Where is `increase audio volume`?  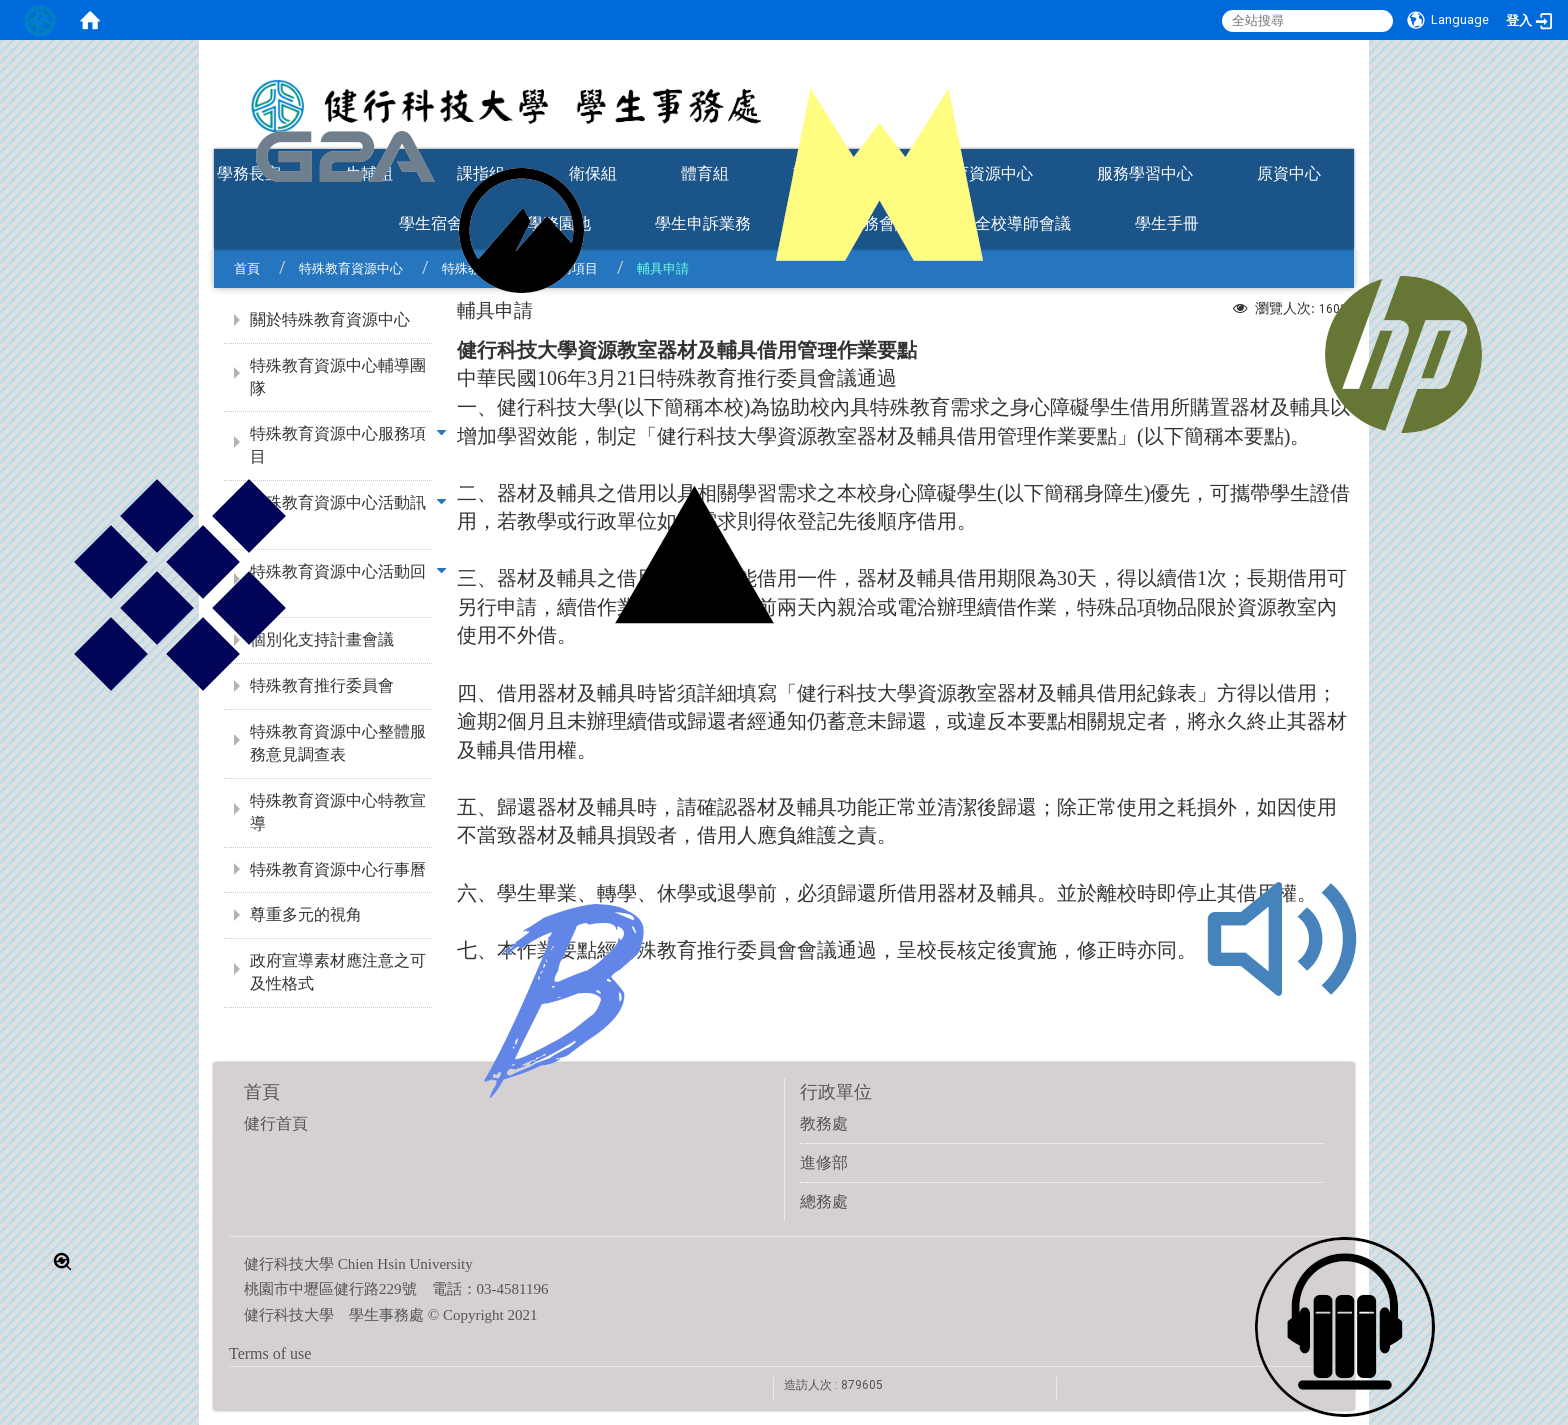
increase audio volume is located at coordinates (1282, 939).